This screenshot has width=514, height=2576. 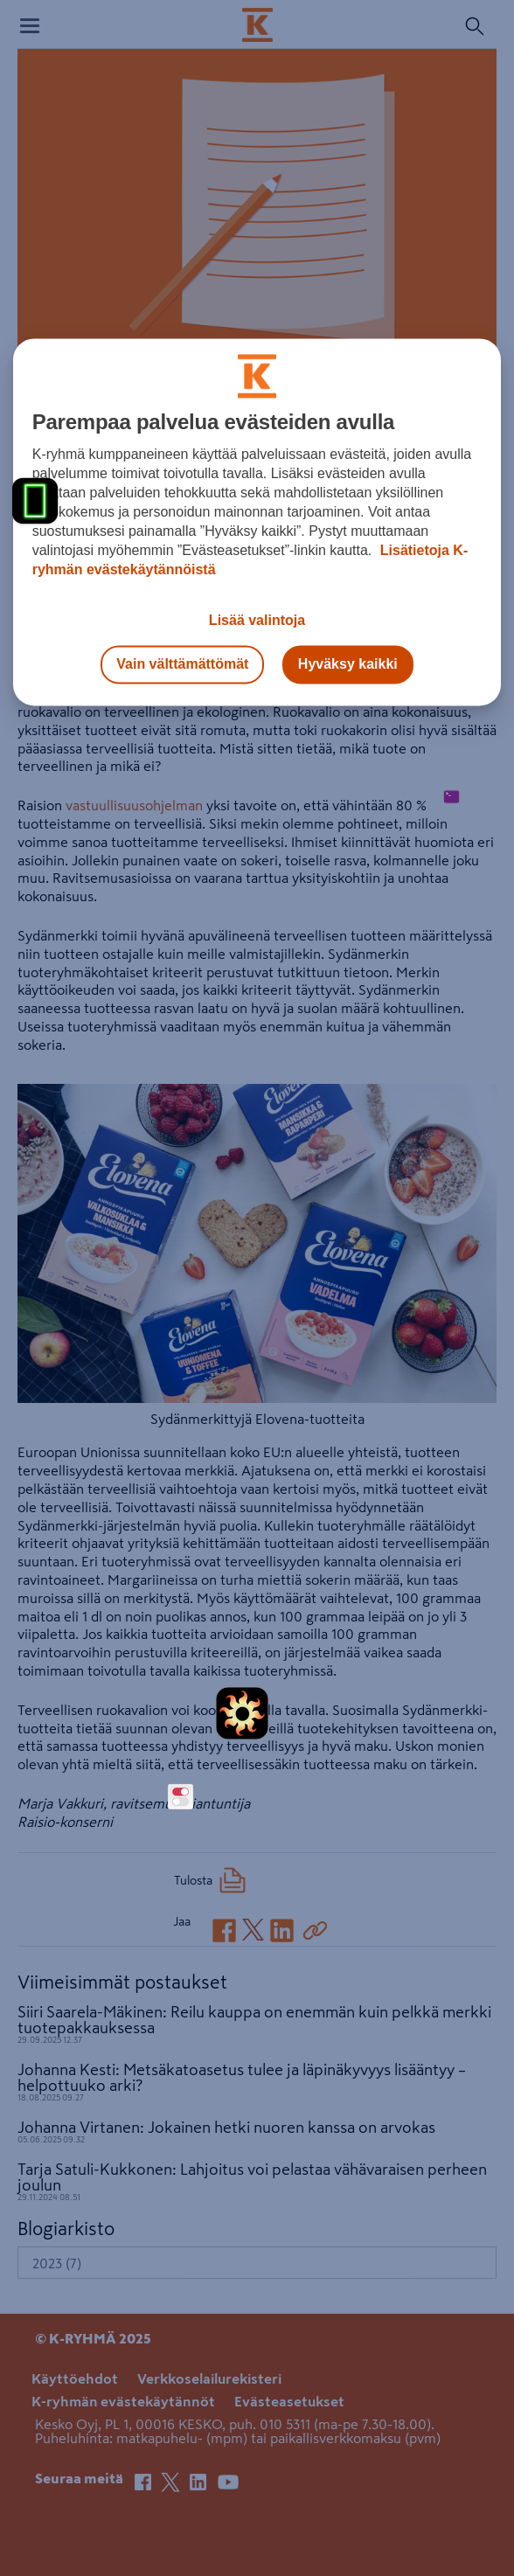 I want to click on launch Hearts of Iron 4 strategy game, so click(x=242, y=1713).